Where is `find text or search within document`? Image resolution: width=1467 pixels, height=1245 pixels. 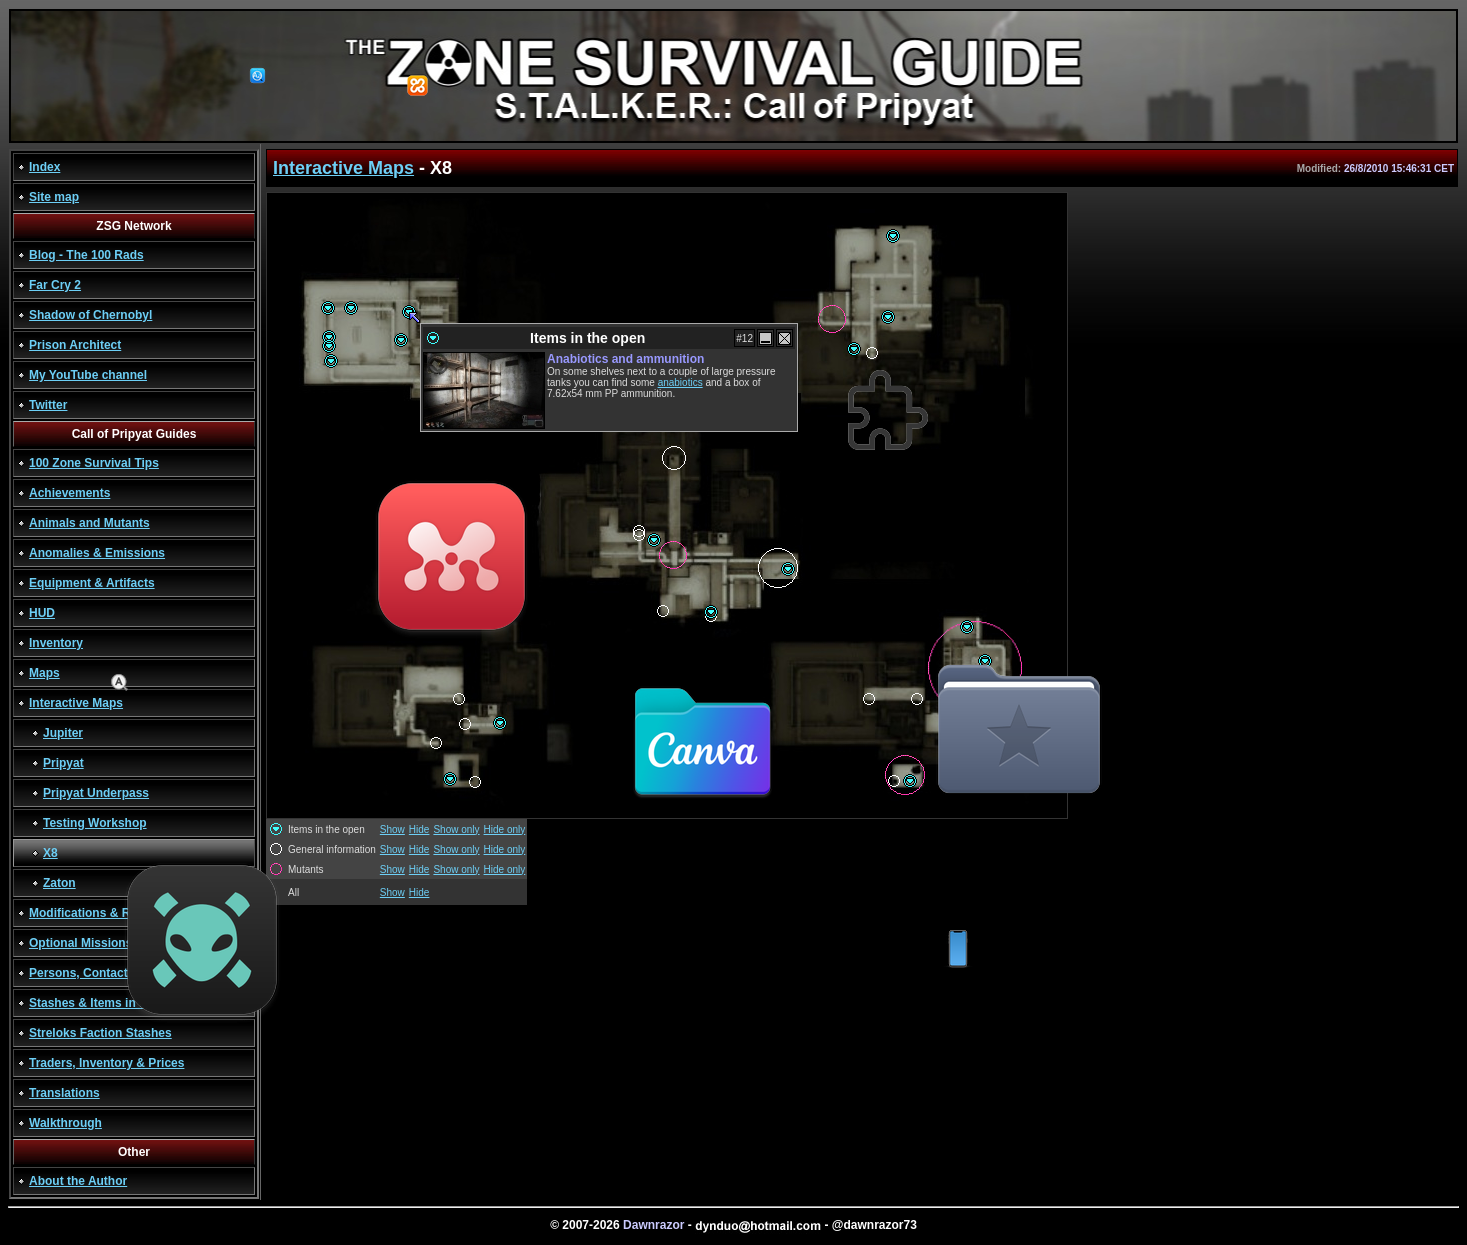 find text or search within document is located at coordinates (119, 682).